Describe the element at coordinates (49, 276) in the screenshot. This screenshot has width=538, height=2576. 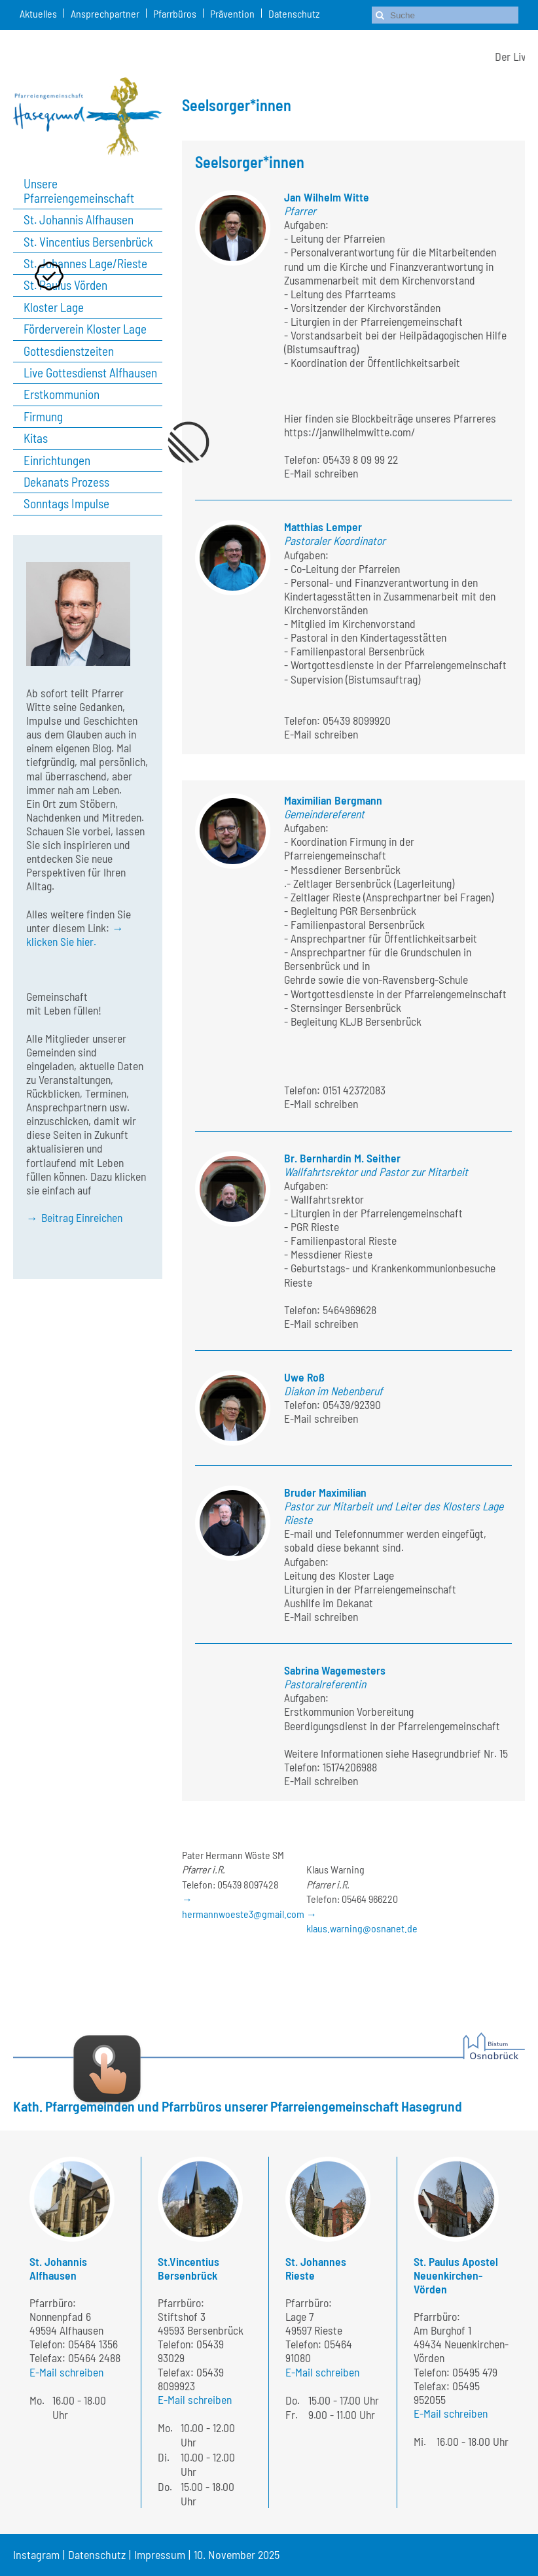
I see `indicates a verified account or identity` at that location.